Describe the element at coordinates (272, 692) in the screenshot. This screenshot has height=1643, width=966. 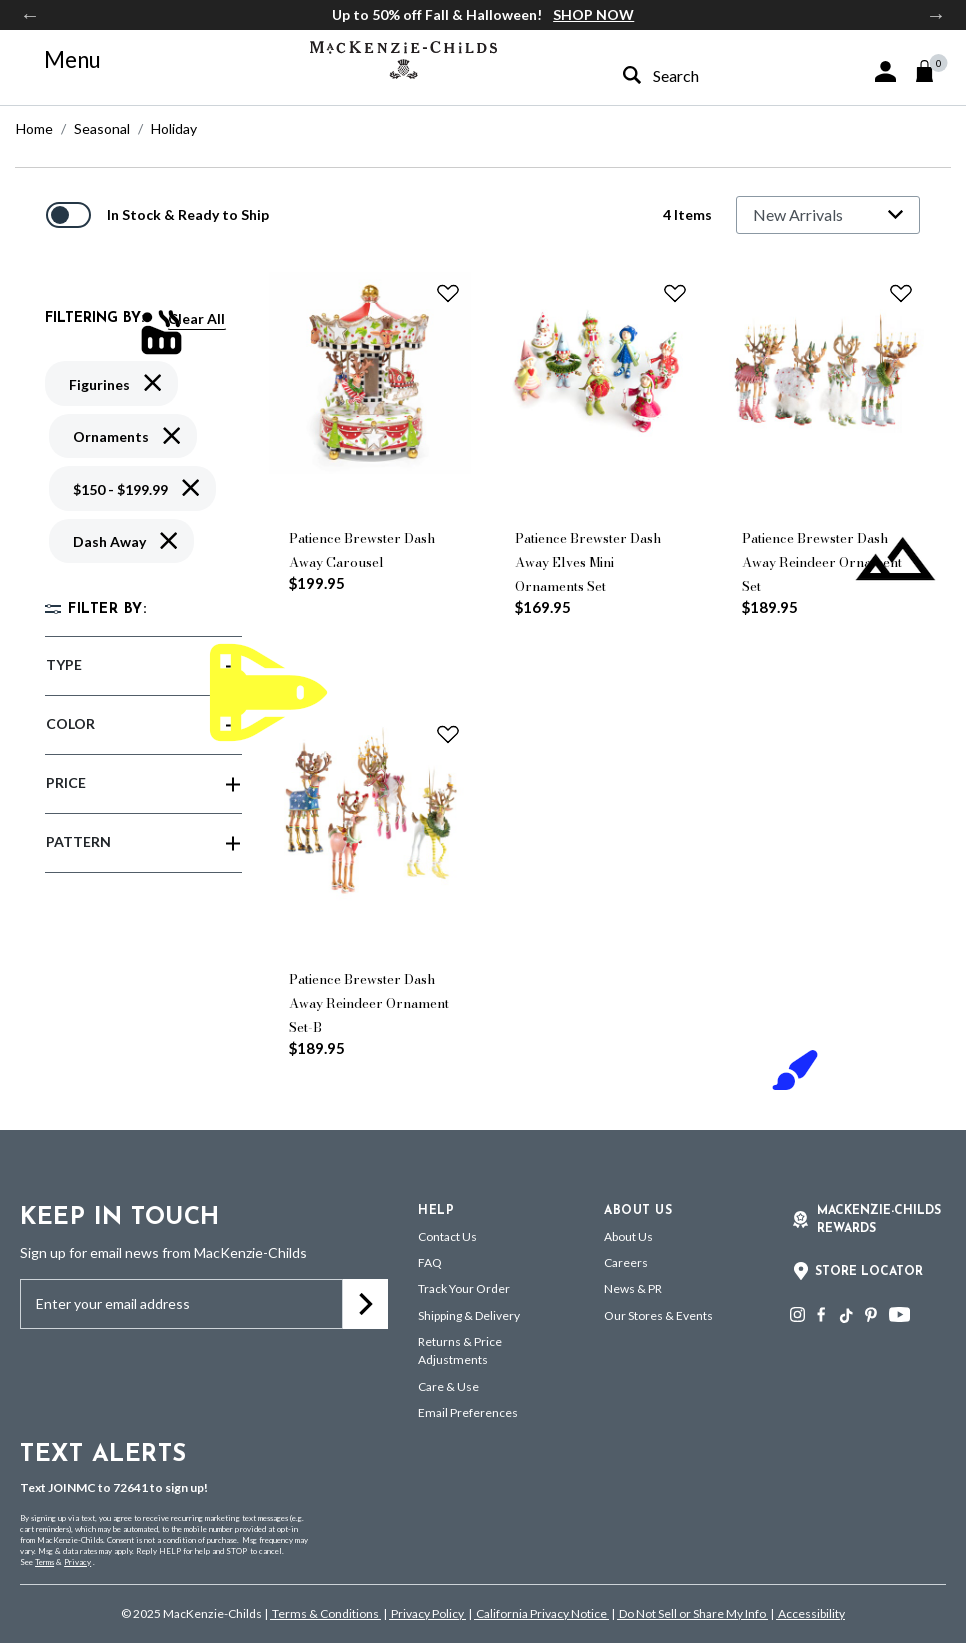
I see `launch or deploy an application` at that location.